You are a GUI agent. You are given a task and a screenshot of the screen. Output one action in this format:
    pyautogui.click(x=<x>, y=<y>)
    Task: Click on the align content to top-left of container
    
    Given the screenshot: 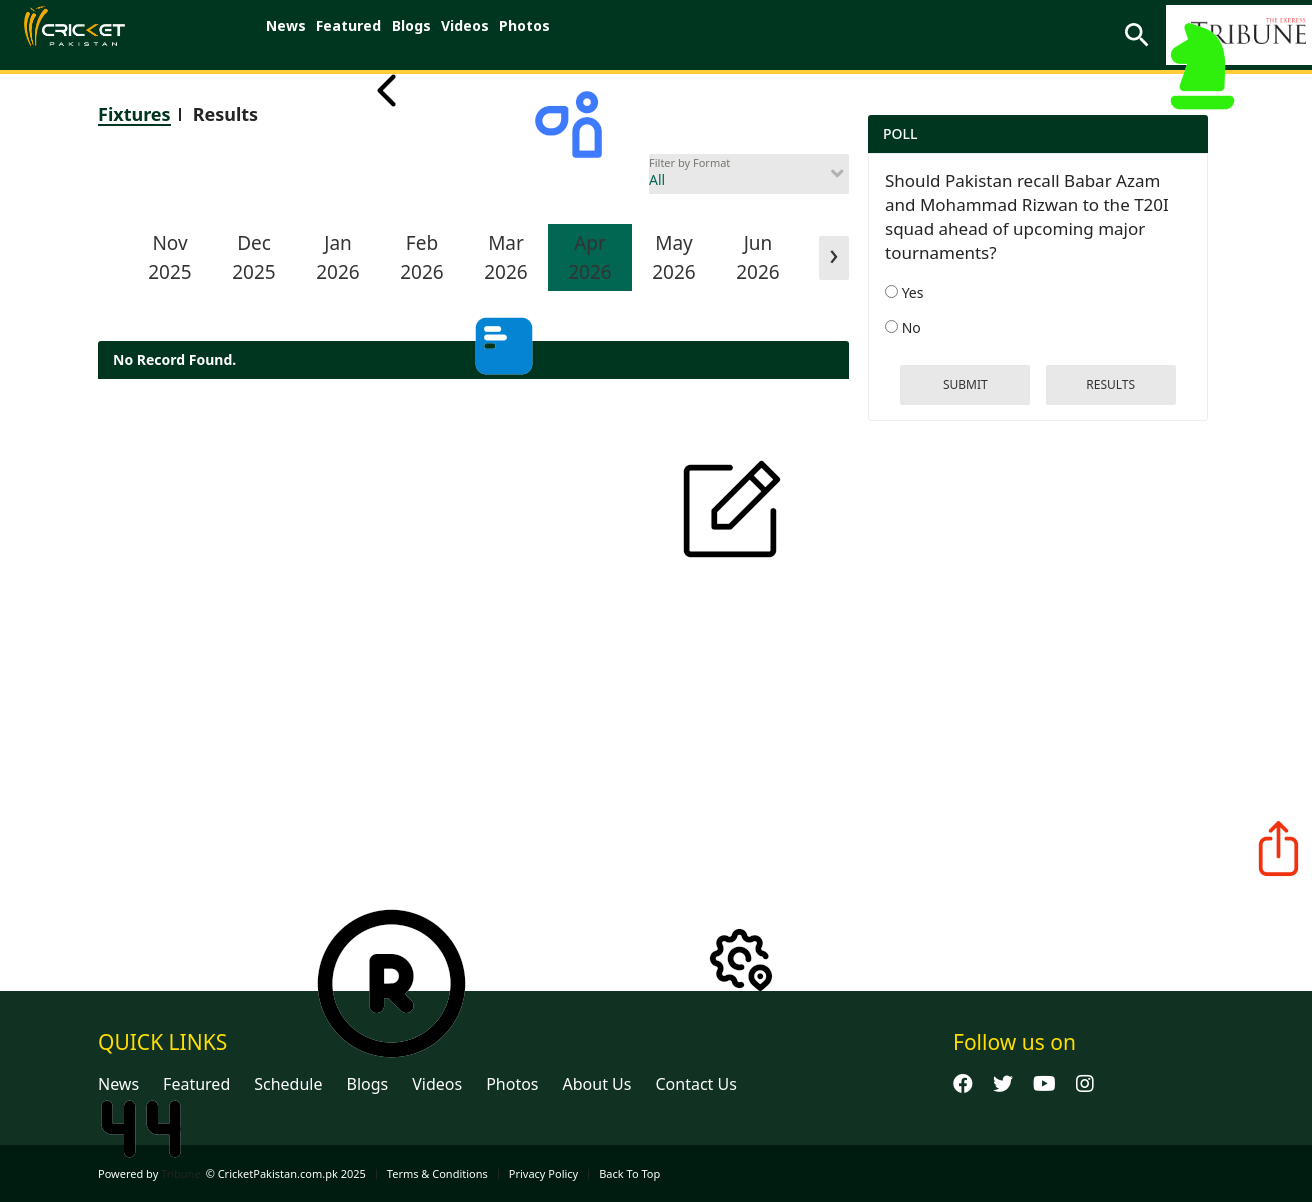 What is the action you would take?
    pyautogui.click(x=504, y=346)
    